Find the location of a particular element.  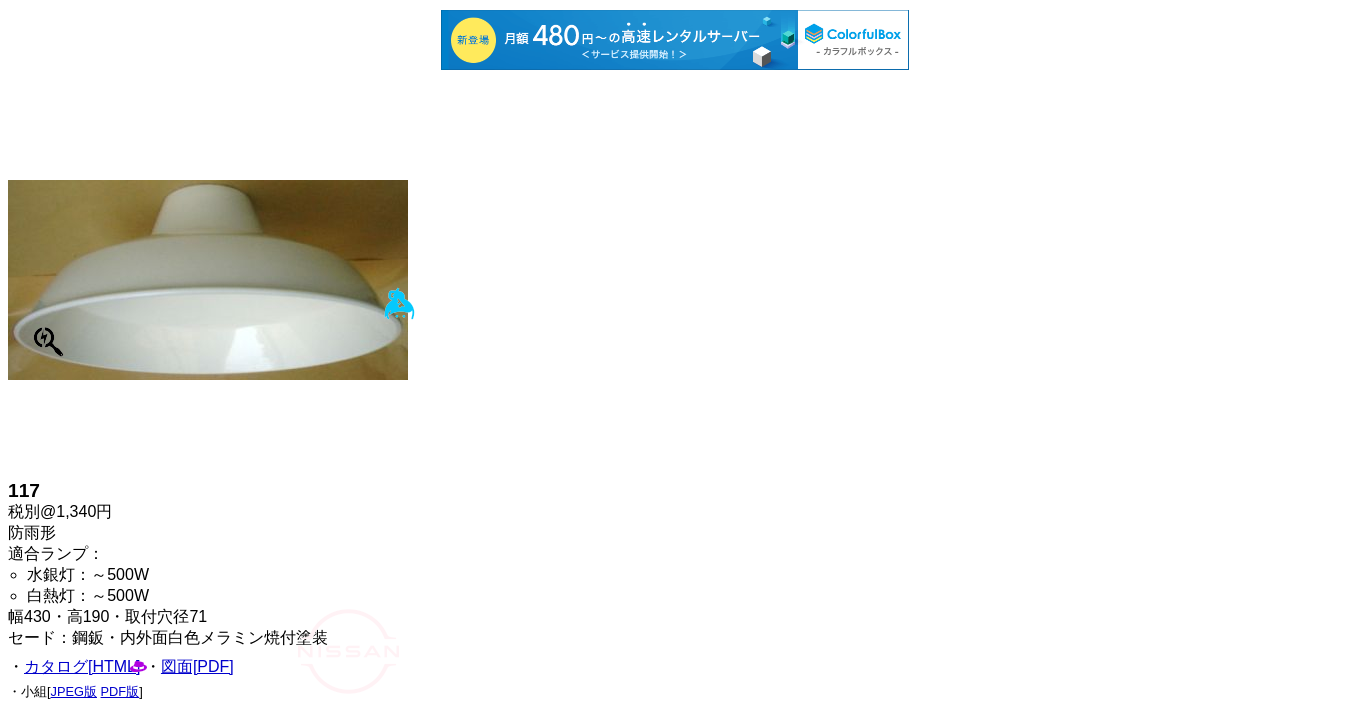

nissan brand logo is located at coordinates (348, 651).